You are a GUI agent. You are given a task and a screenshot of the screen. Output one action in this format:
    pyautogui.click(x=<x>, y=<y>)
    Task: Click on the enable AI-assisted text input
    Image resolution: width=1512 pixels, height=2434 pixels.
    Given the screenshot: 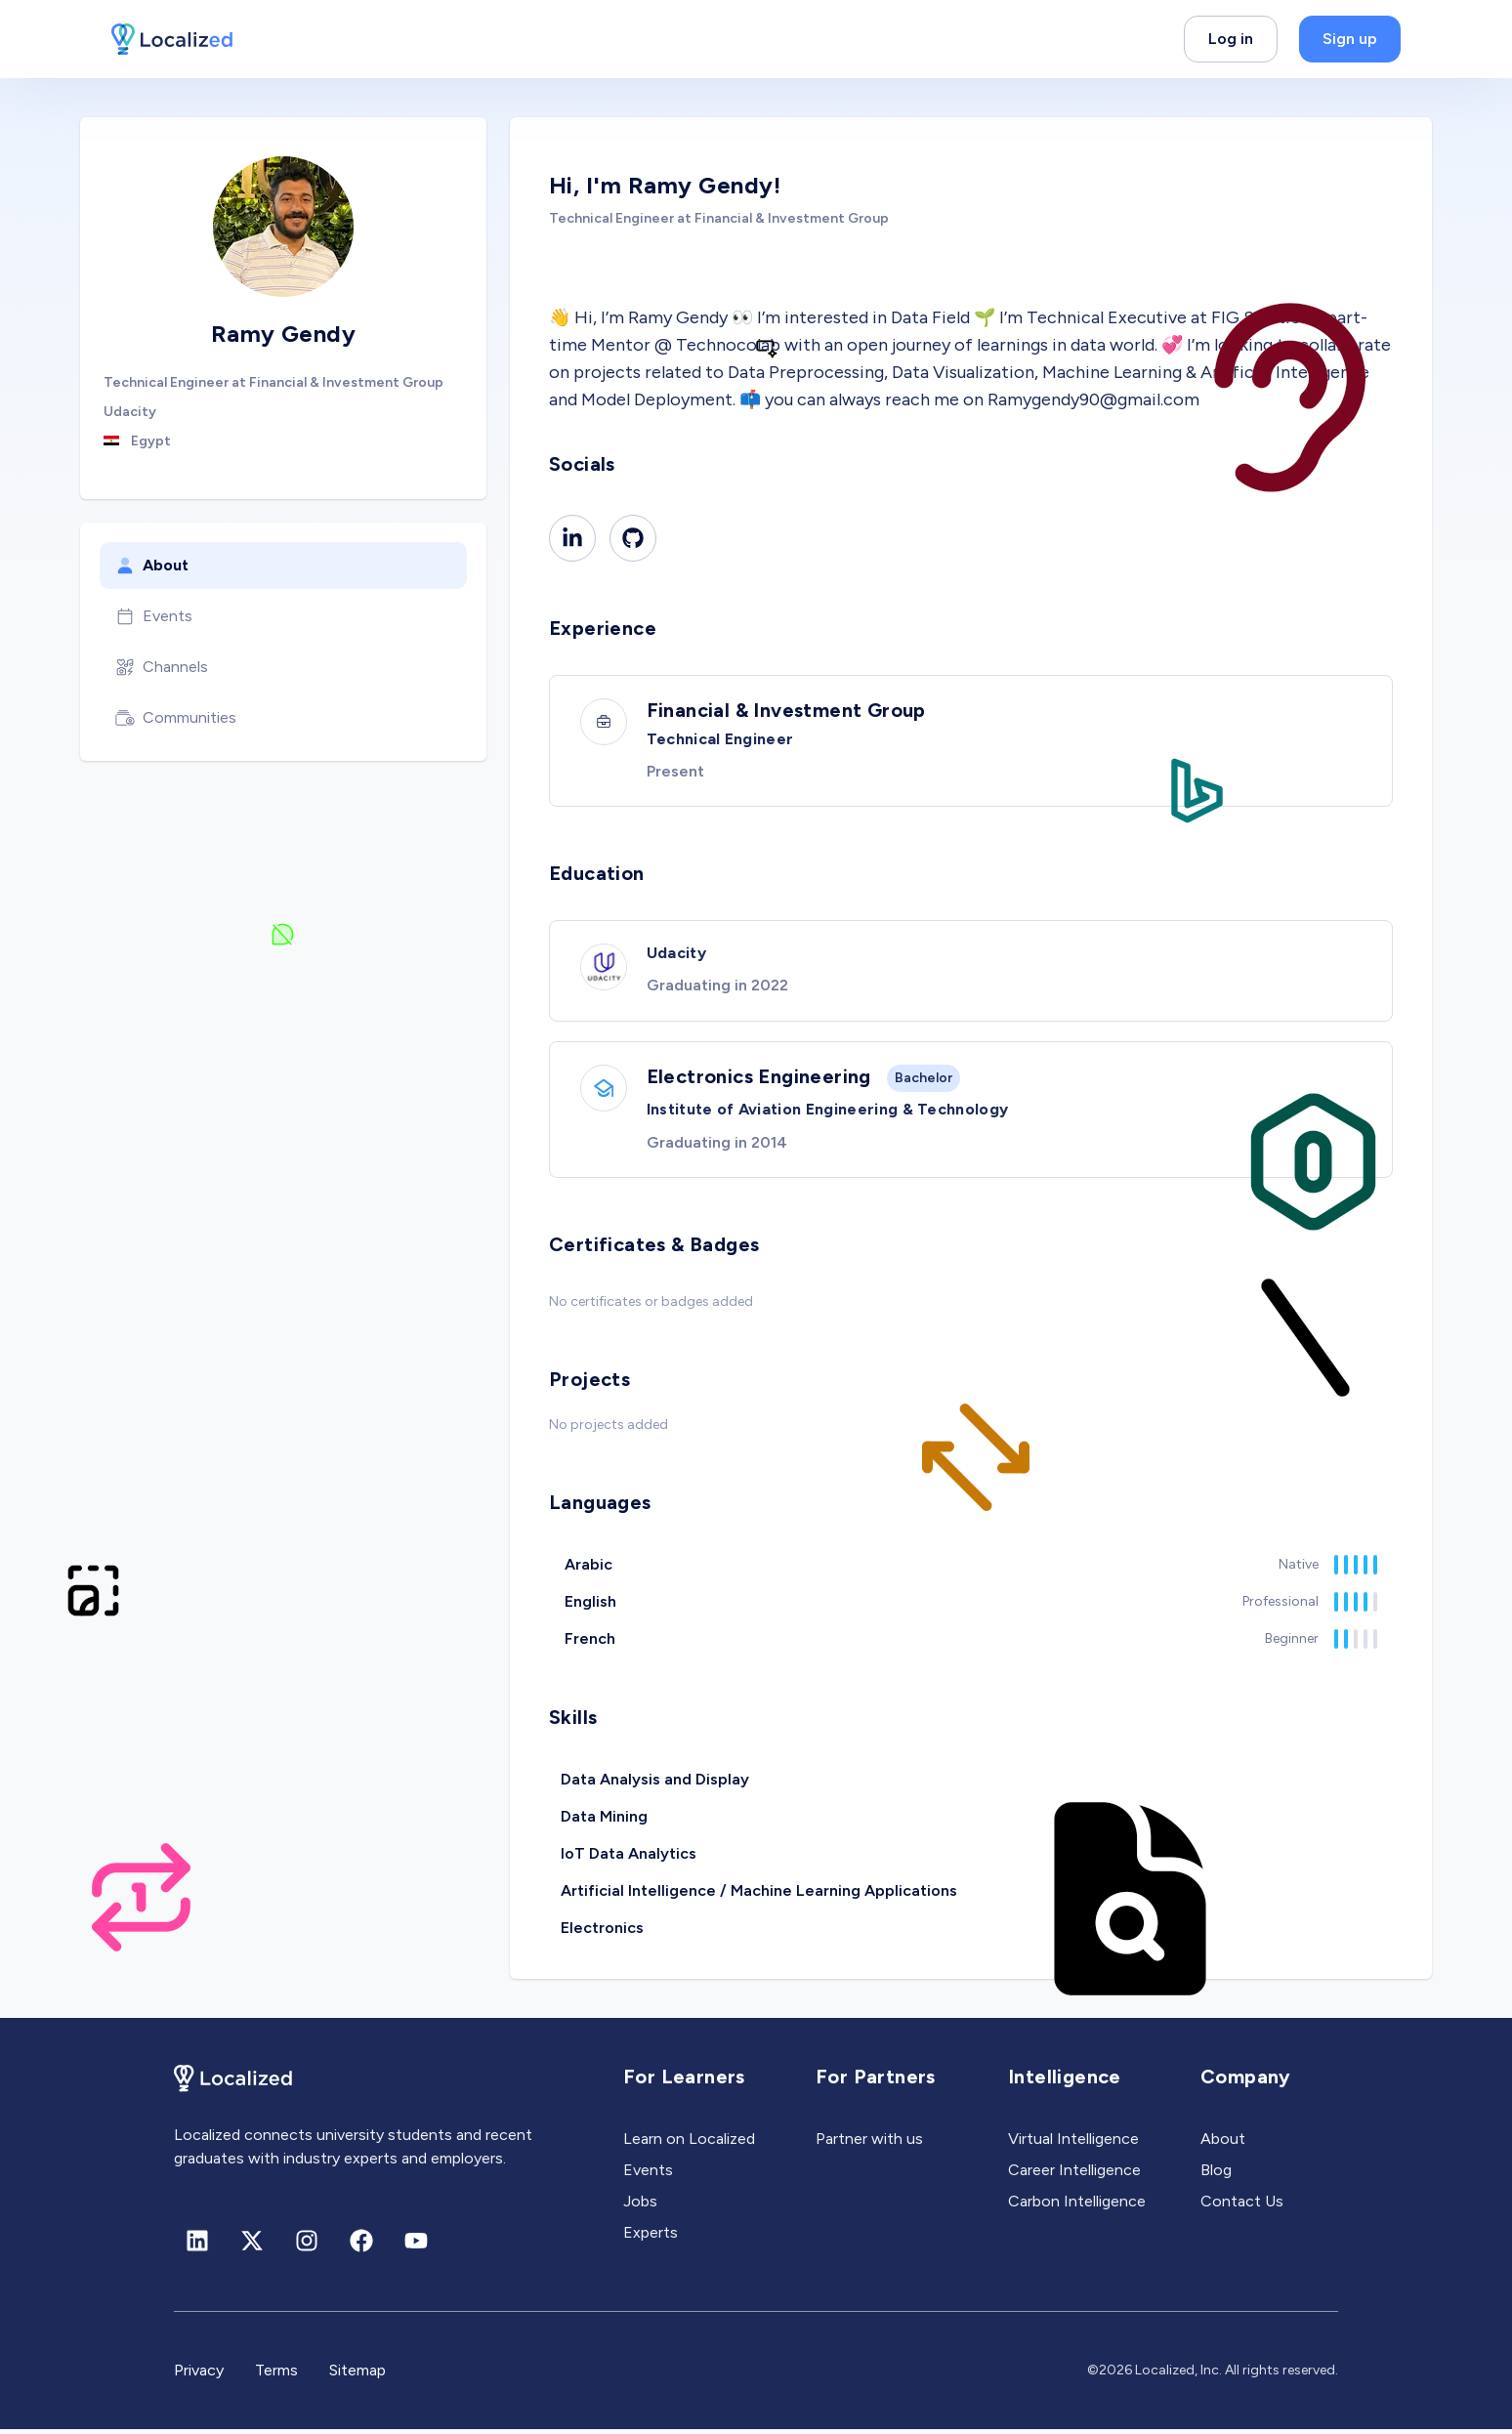 What is the action you would take?
    pyautogui.click(x=765, y=346)
    